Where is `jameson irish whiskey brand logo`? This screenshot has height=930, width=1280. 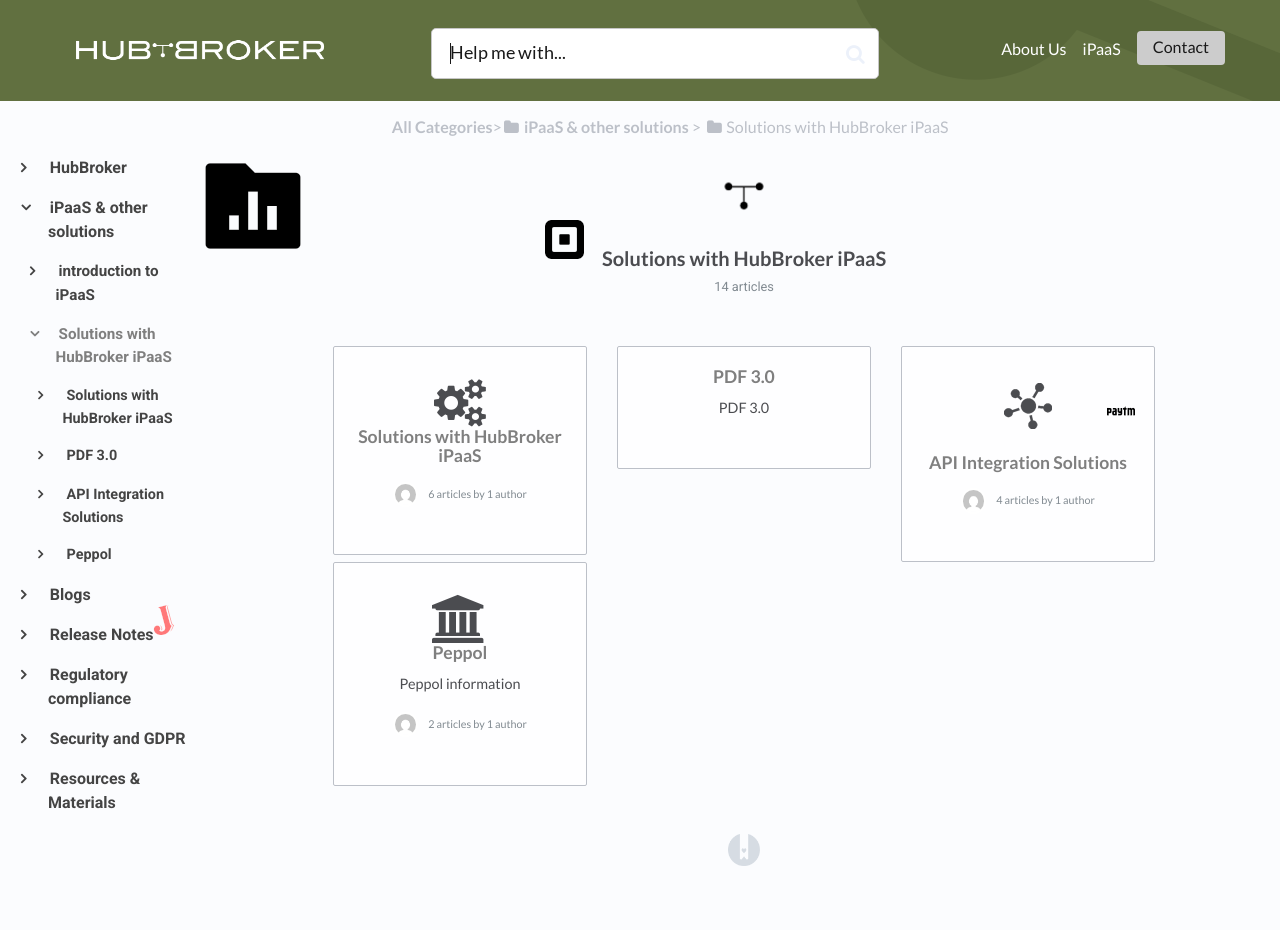 jameson irish whiskey brand logo is located at coordinates (164, 620).